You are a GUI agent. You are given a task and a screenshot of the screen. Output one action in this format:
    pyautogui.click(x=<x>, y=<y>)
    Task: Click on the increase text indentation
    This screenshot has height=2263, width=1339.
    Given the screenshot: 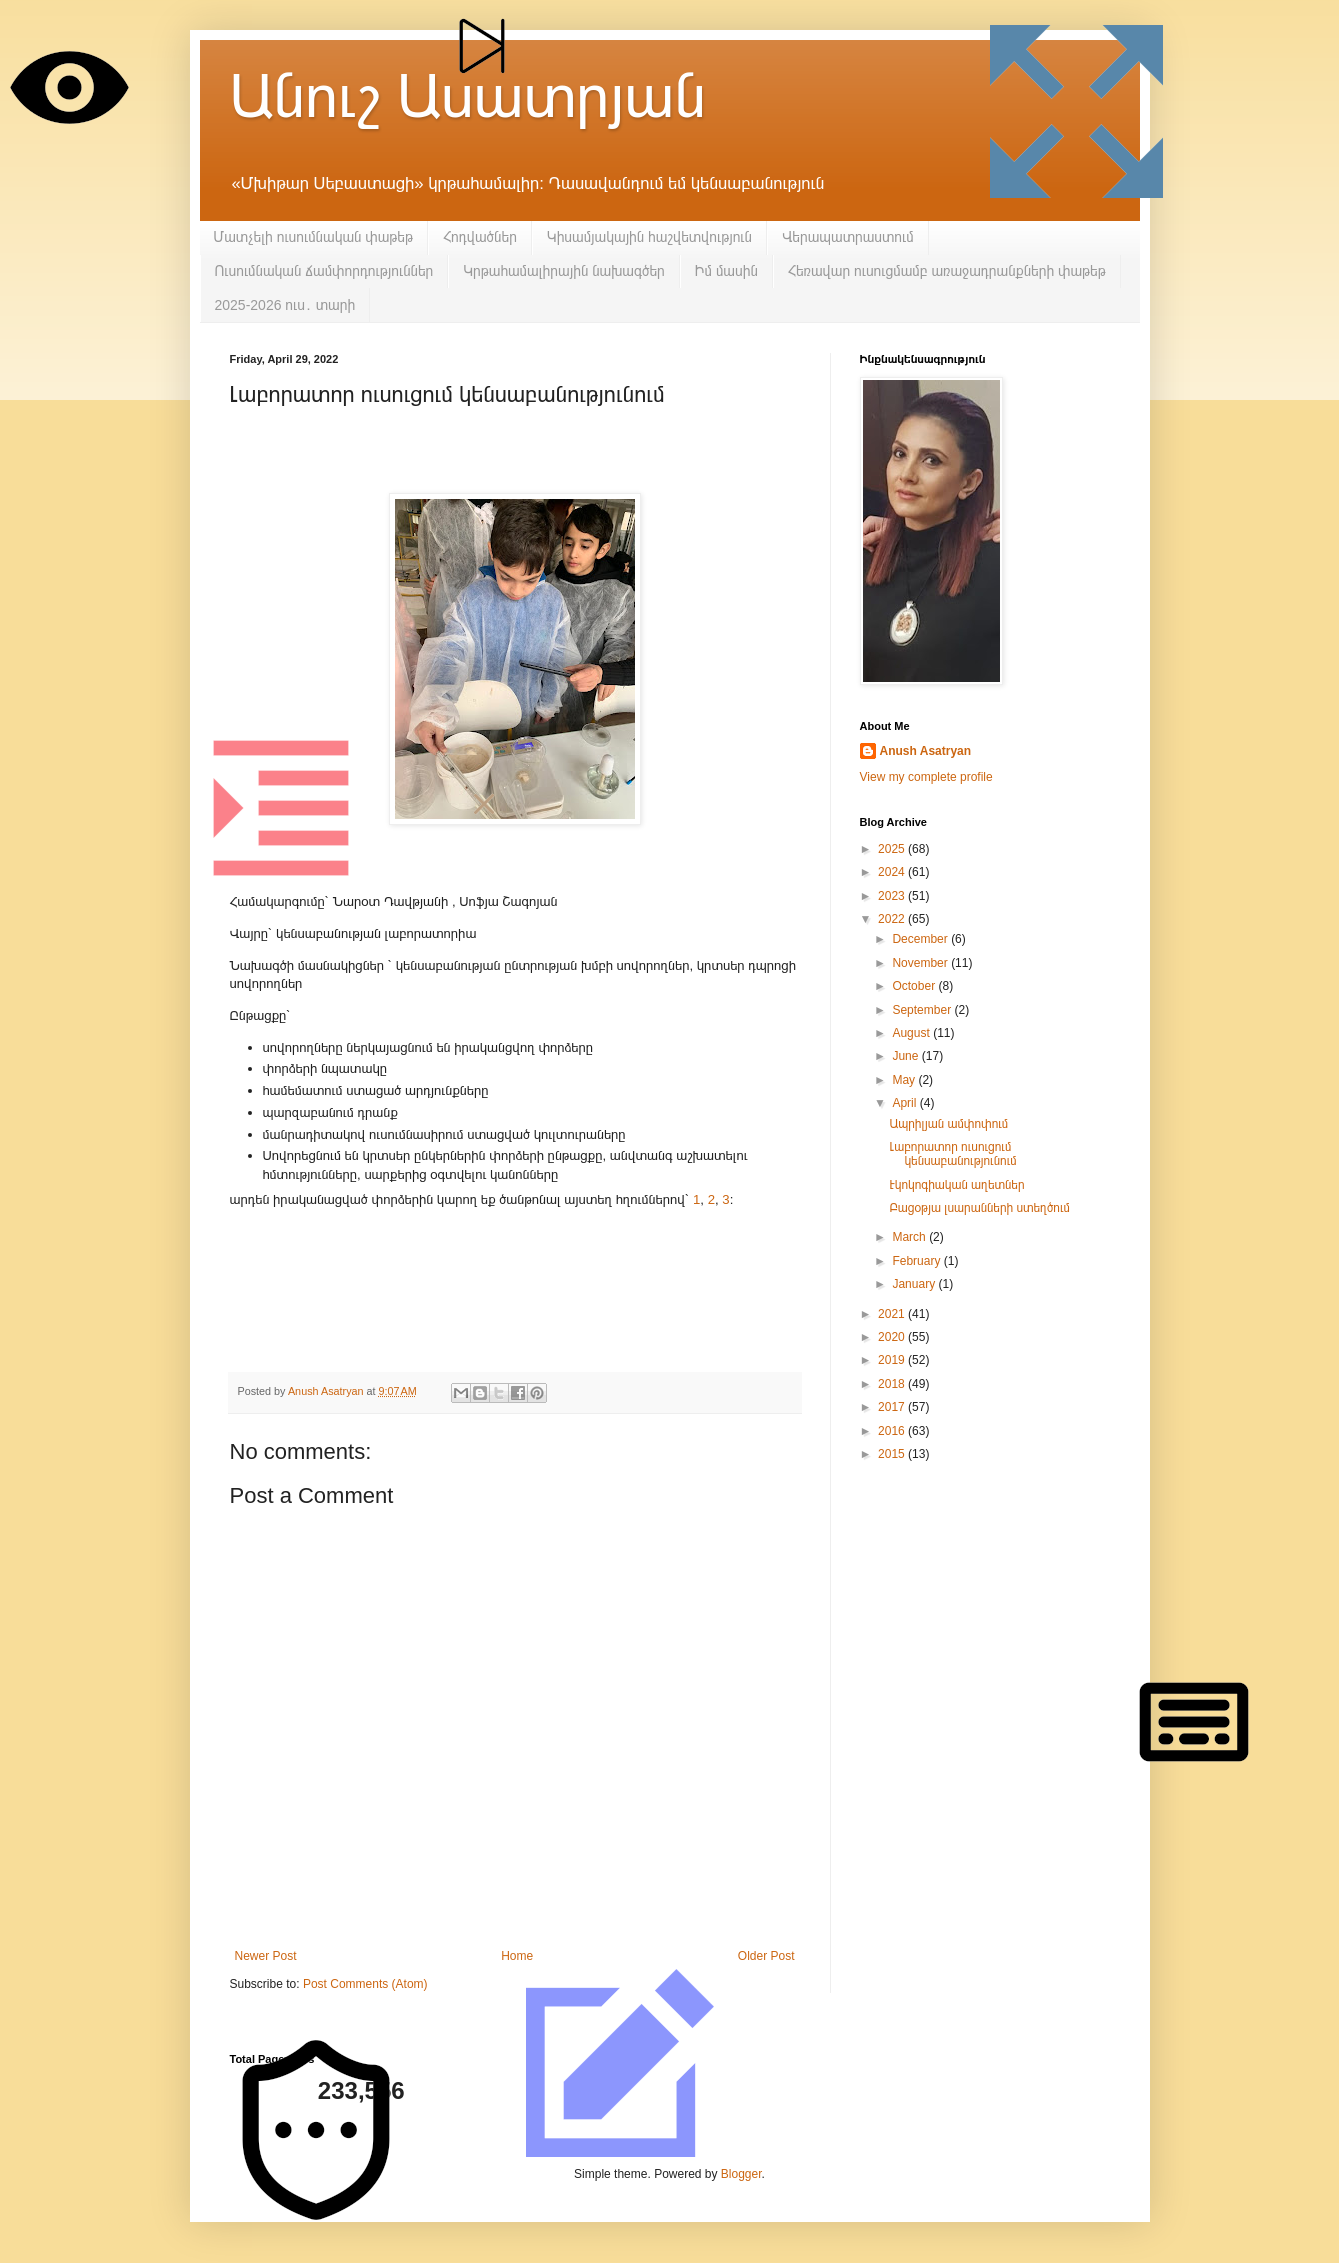 What is the action you would take?
    pyautogui.click(x=281, y=808)
    